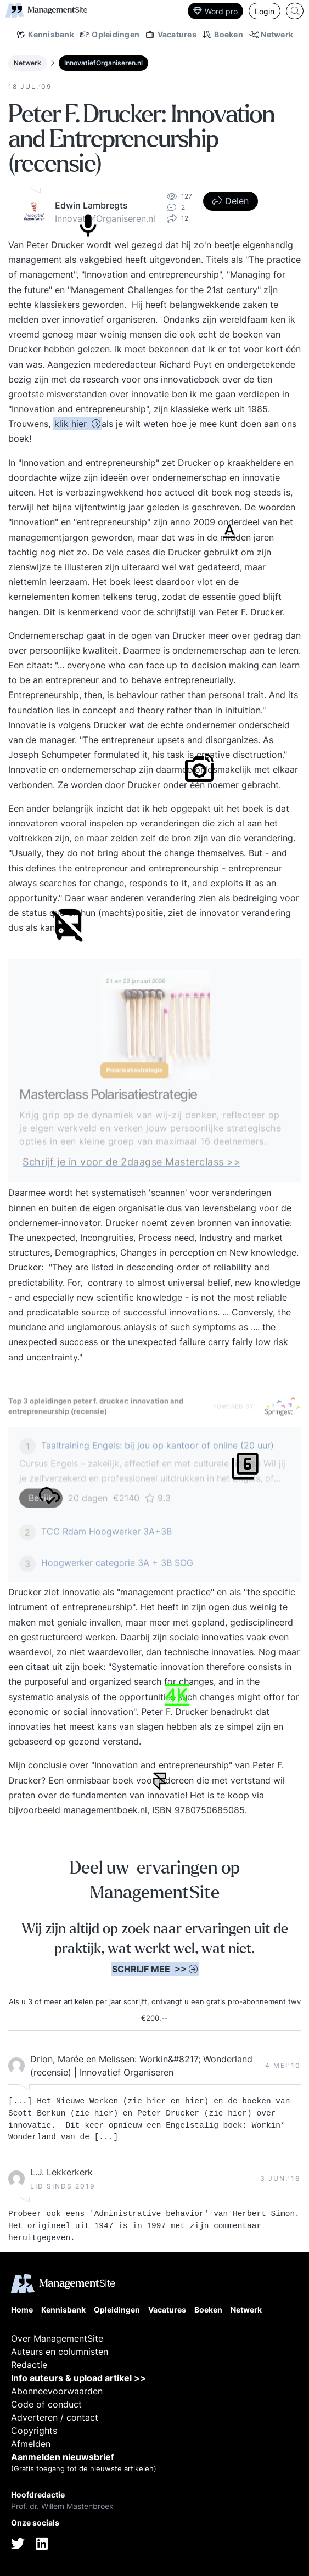 Image resolution: width=309 pixels, height=2576 pixels. I want to click on file successfully synced to cloud, so click(49, 1495).